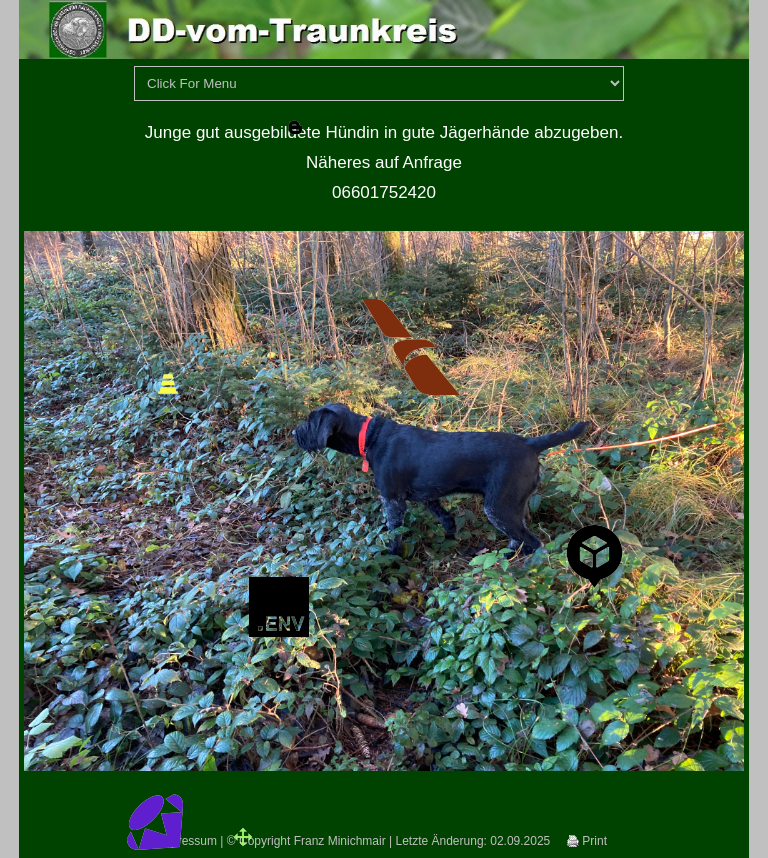 This screenshot has width=768, height=858. I want to click on dotenv environment configuration tool logo, so click(279, 607).